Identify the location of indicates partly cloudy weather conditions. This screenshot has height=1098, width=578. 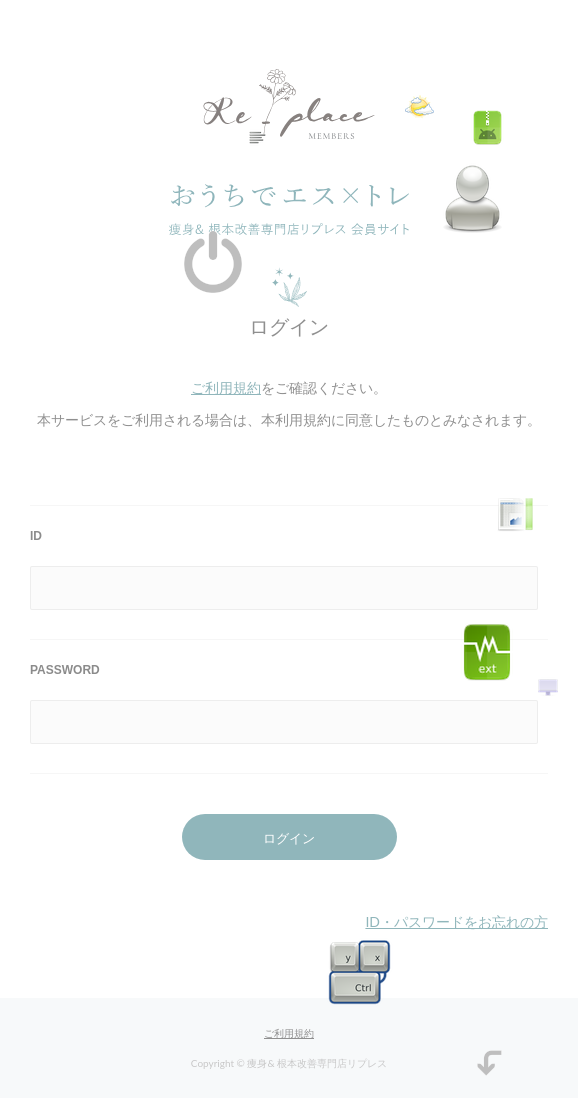
(419, 107).